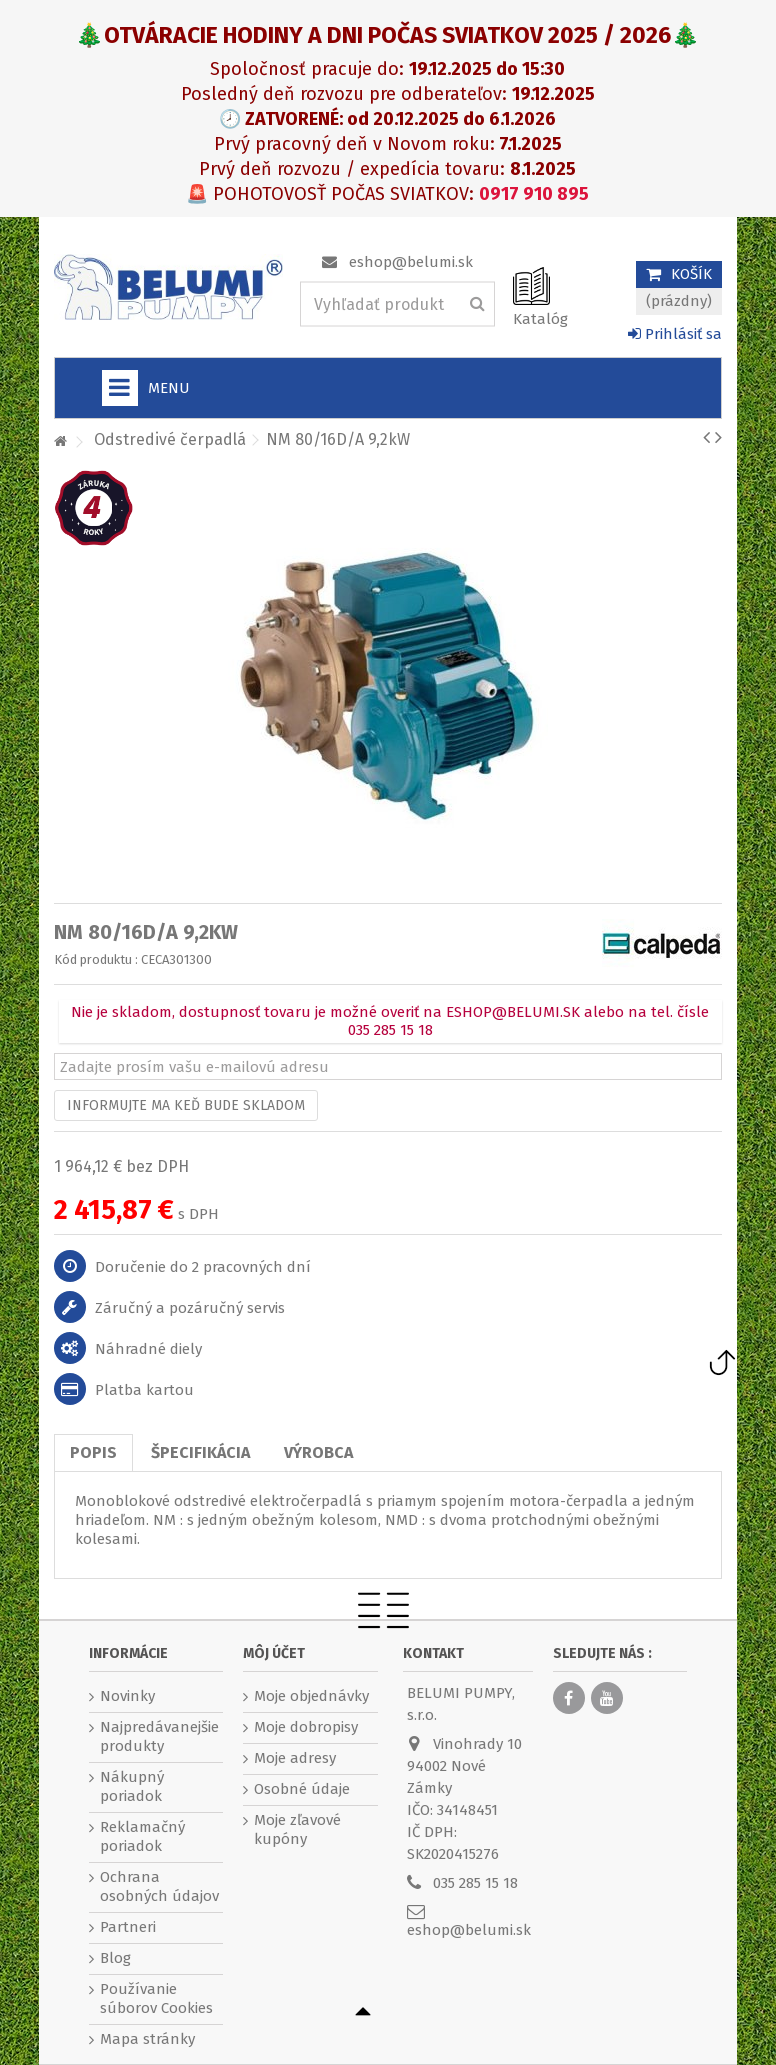 The height and width of the screenshot is (2065, 776). I want to click on switch to multi-column text layout, so click(383, 1611).